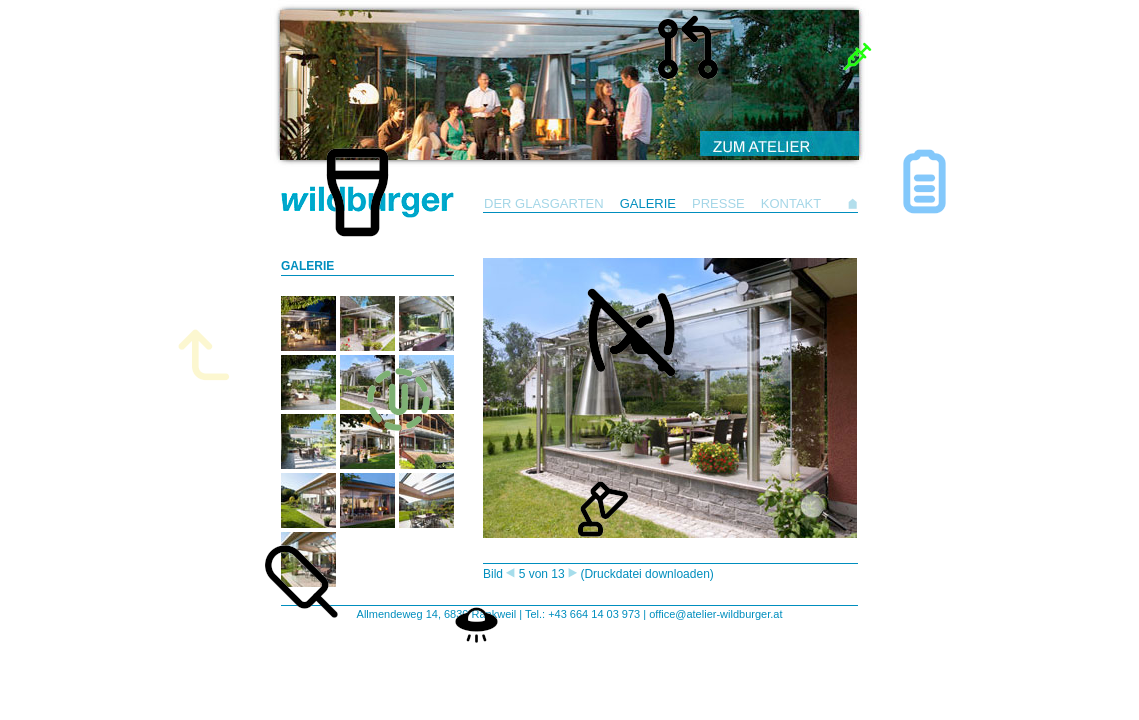 The width and height of the screenshot is (1139, 720). What do you see at coordinates (301, 581) in the screenshot?
I see `access frozen treats or dessert options` at bounding box center [301, 581].